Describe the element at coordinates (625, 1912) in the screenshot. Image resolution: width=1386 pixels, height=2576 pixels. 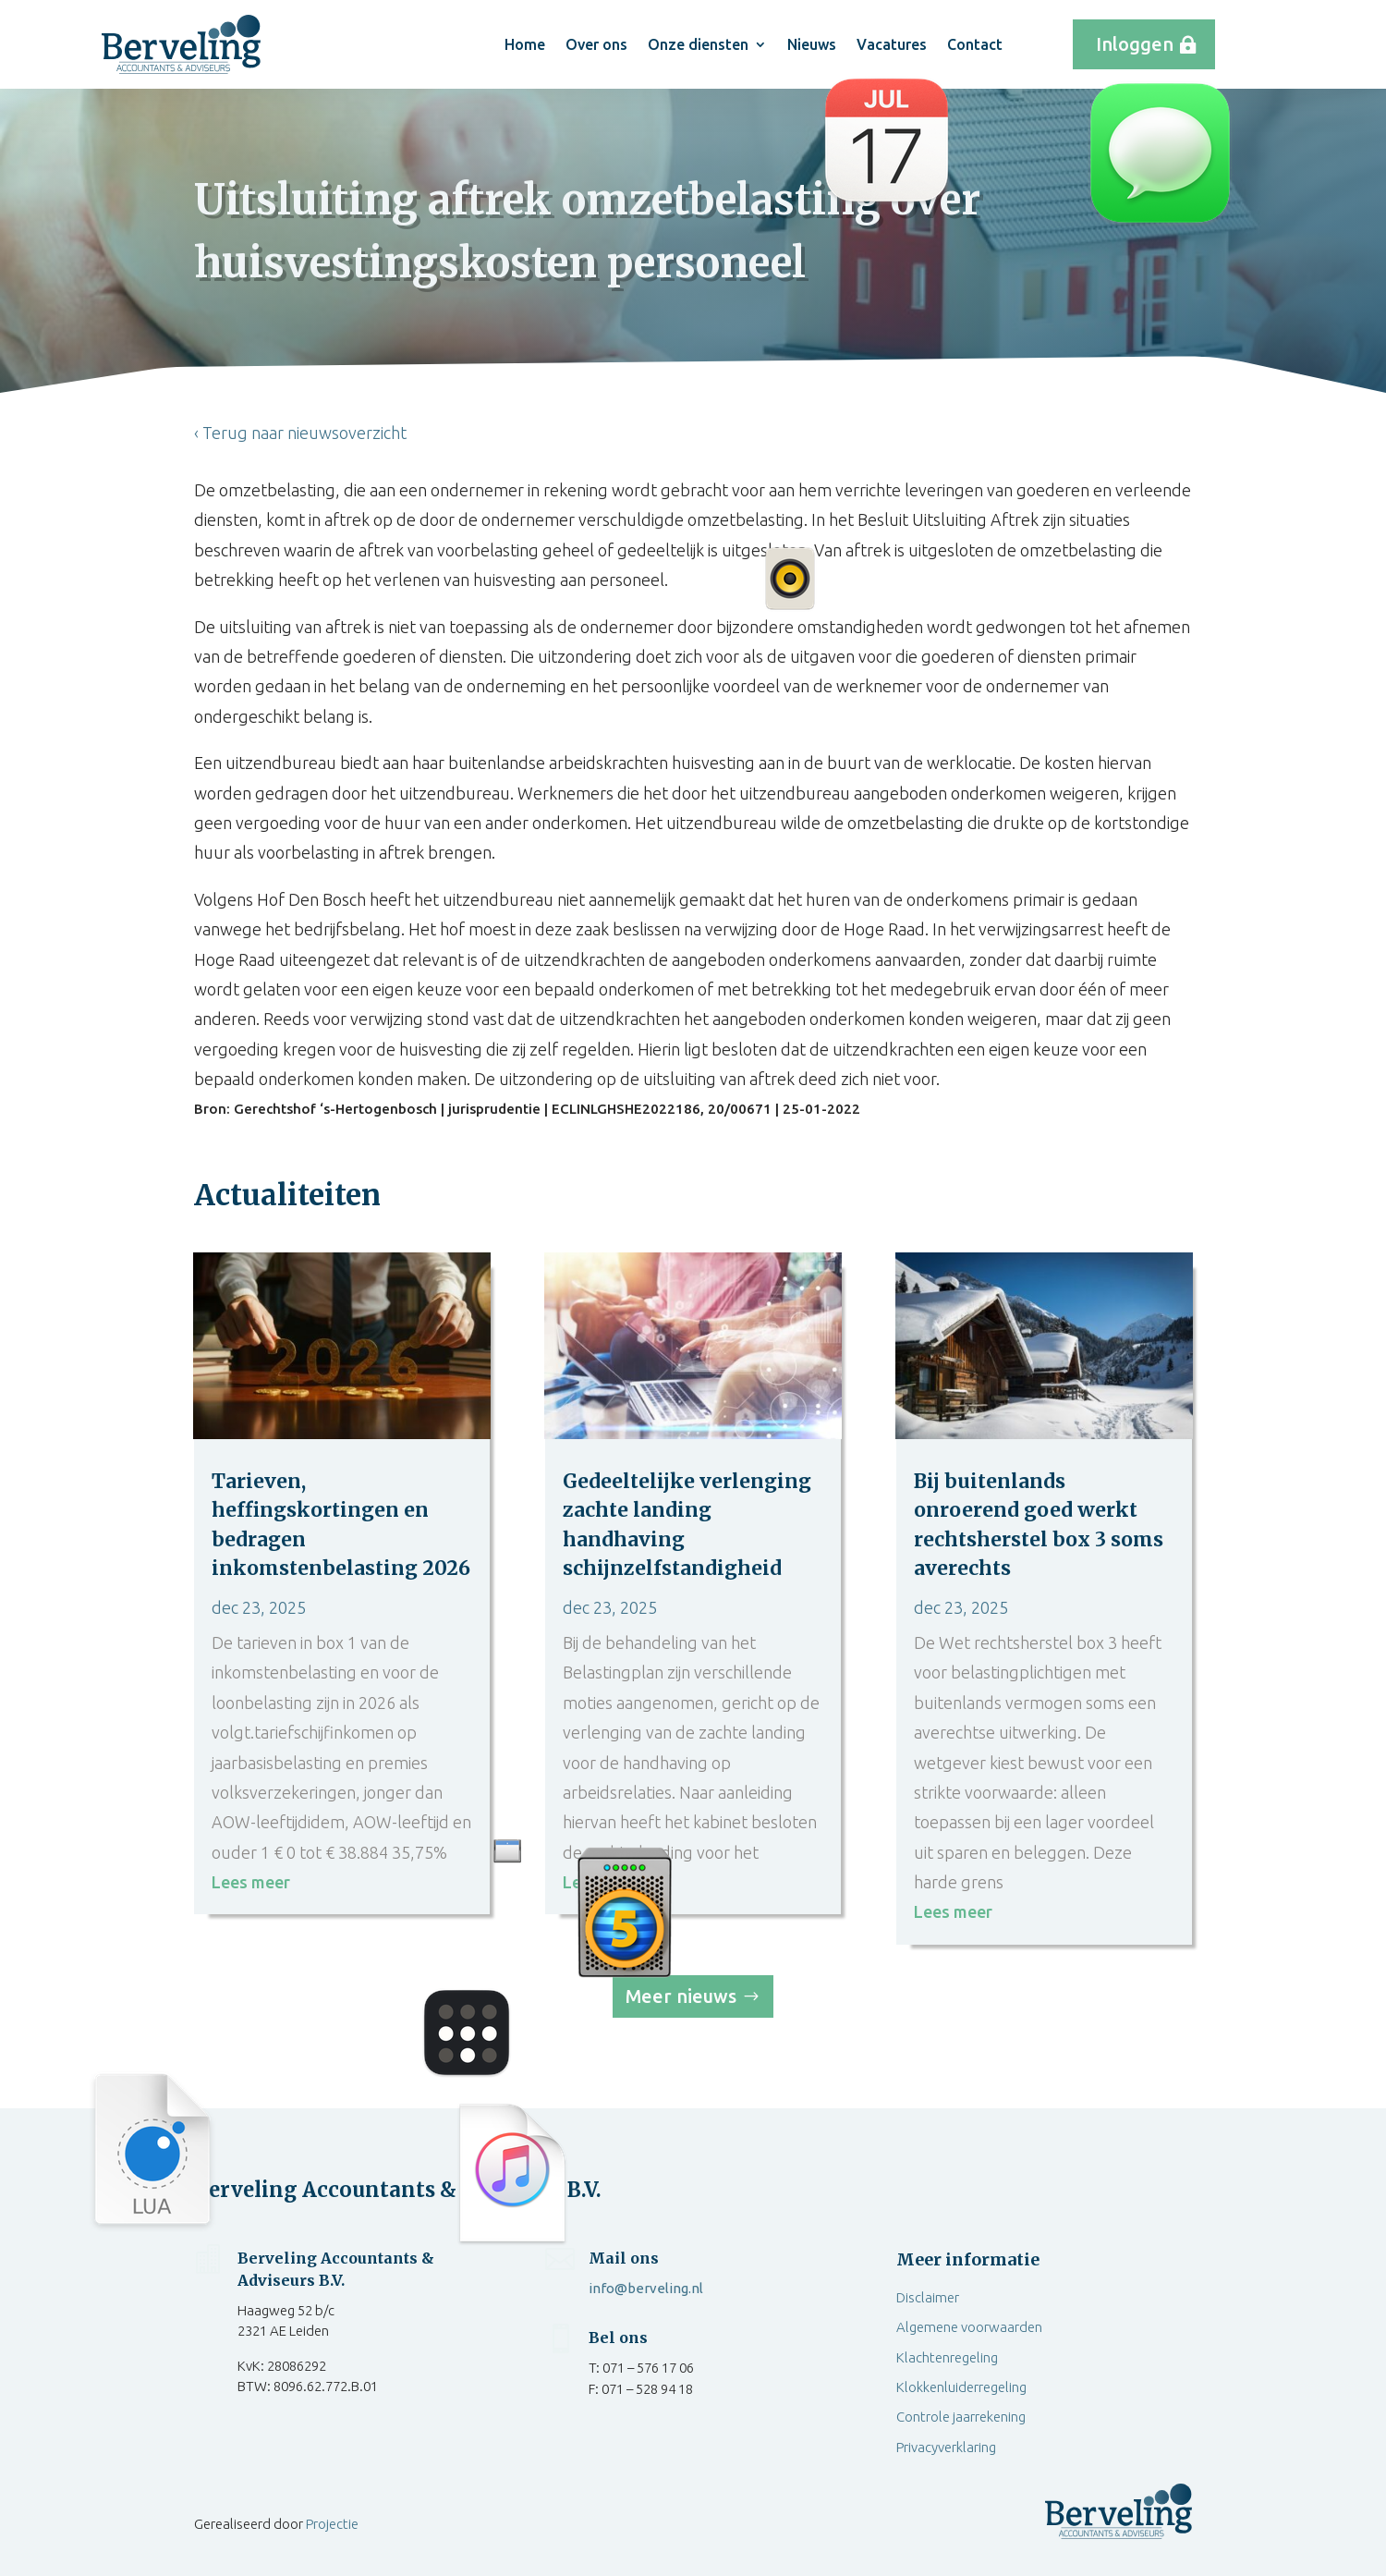
I see `RAID 5 storage configuration status` at that location.